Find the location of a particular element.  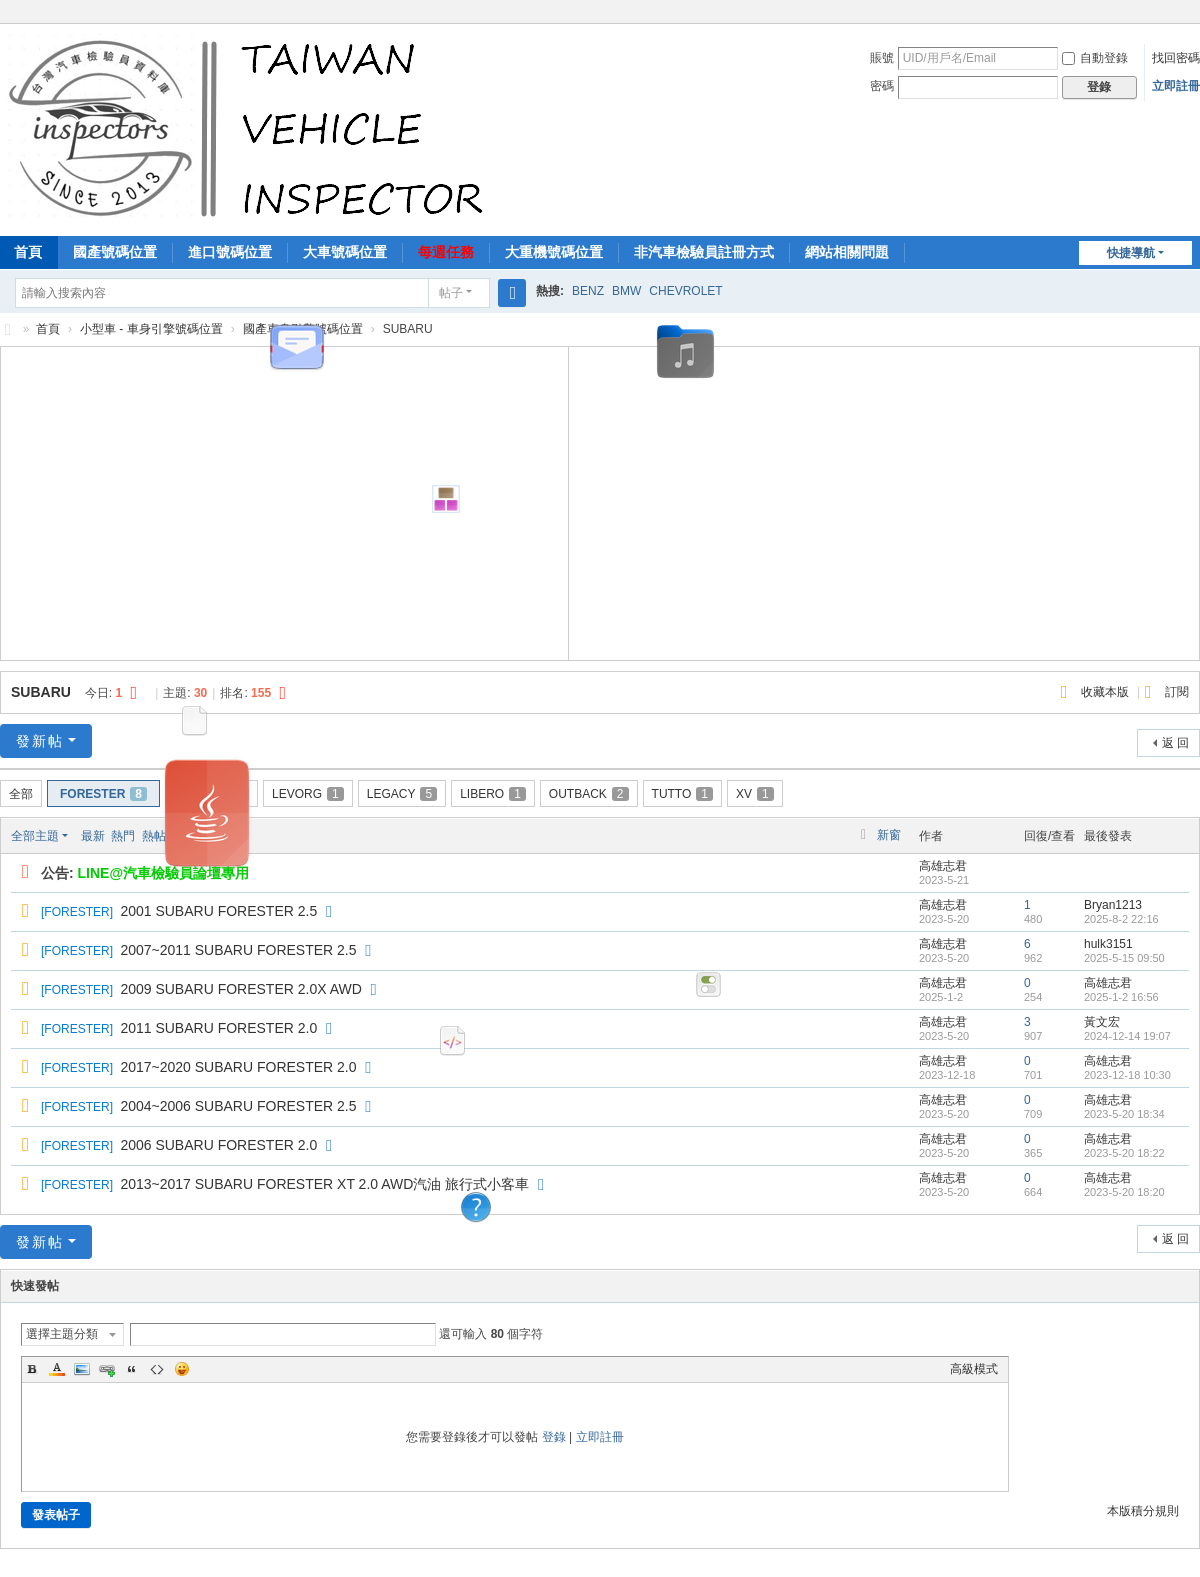

select all items in the current view is located at coordinates (446, 499).